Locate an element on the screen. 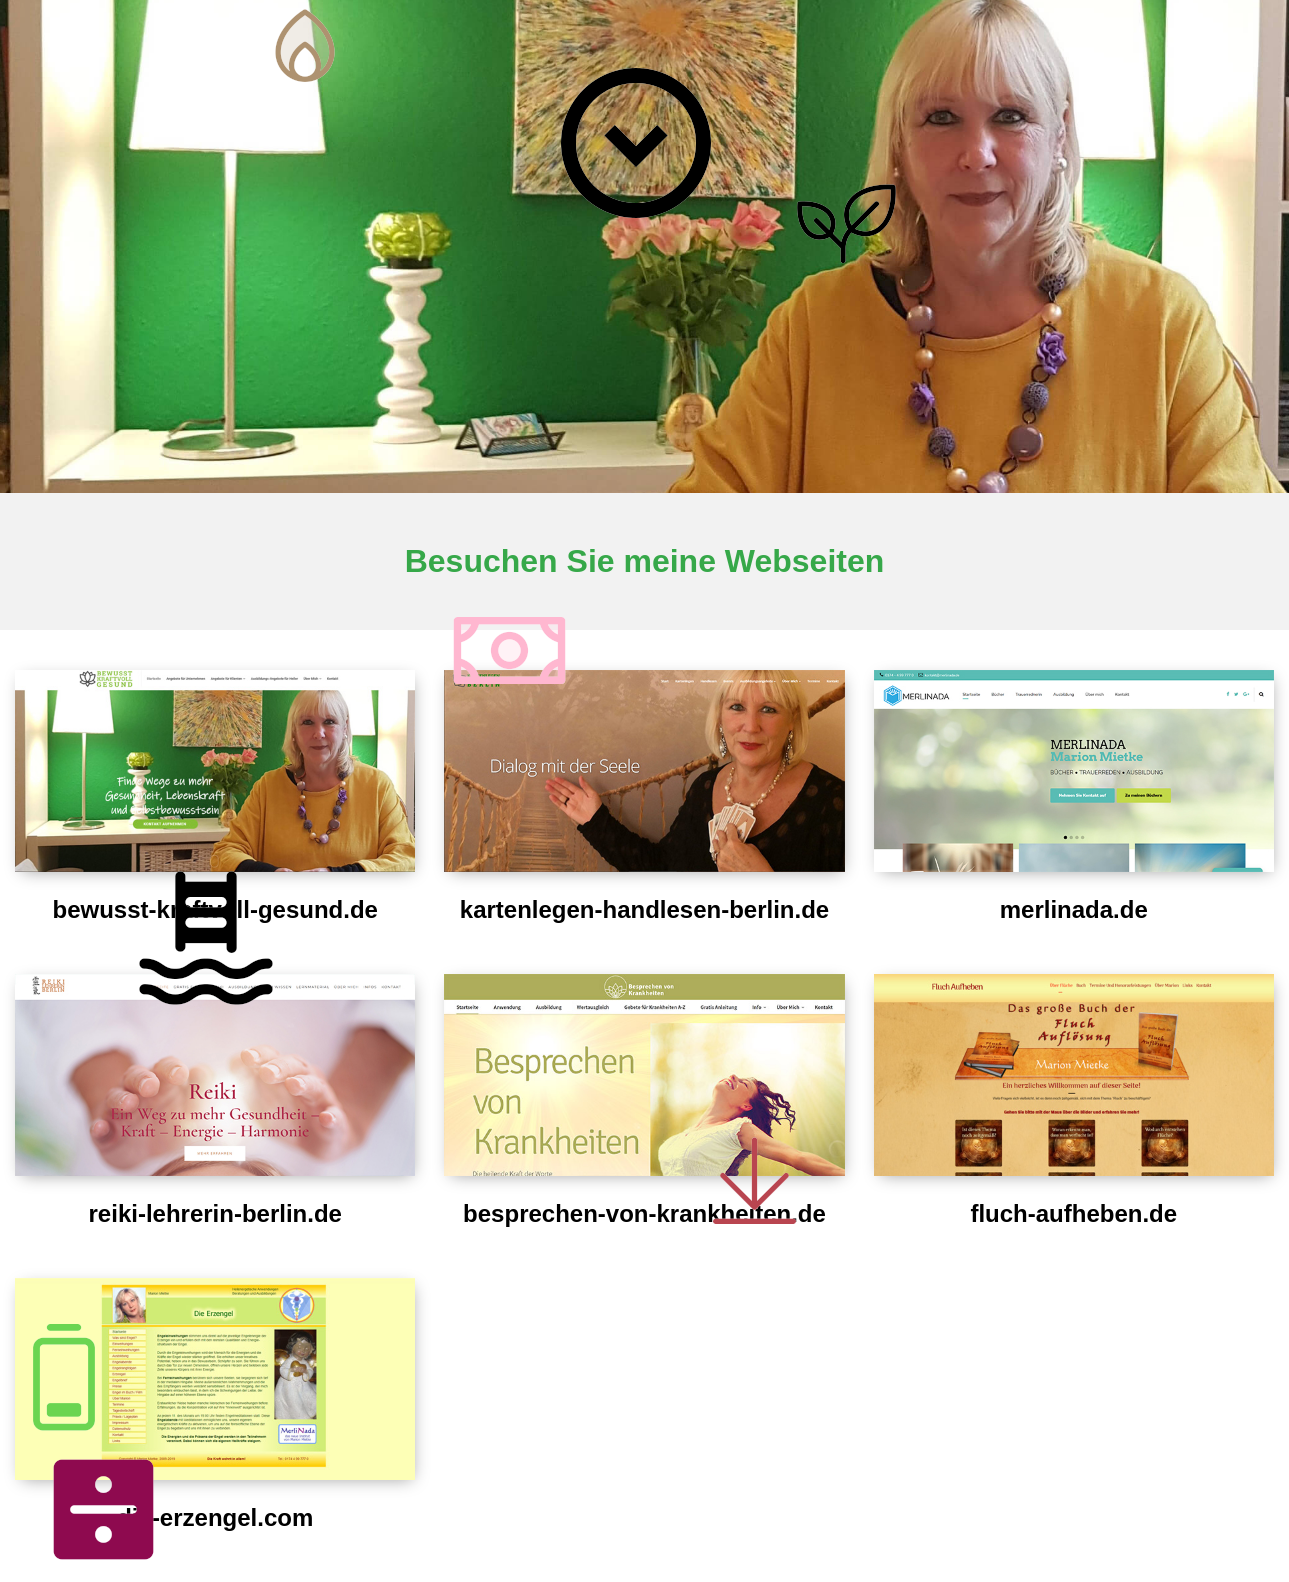 Image resolution: width=1289 pixels, height=1582 pixels. expand dropdown menu or section is located at coordinates (636, 143).